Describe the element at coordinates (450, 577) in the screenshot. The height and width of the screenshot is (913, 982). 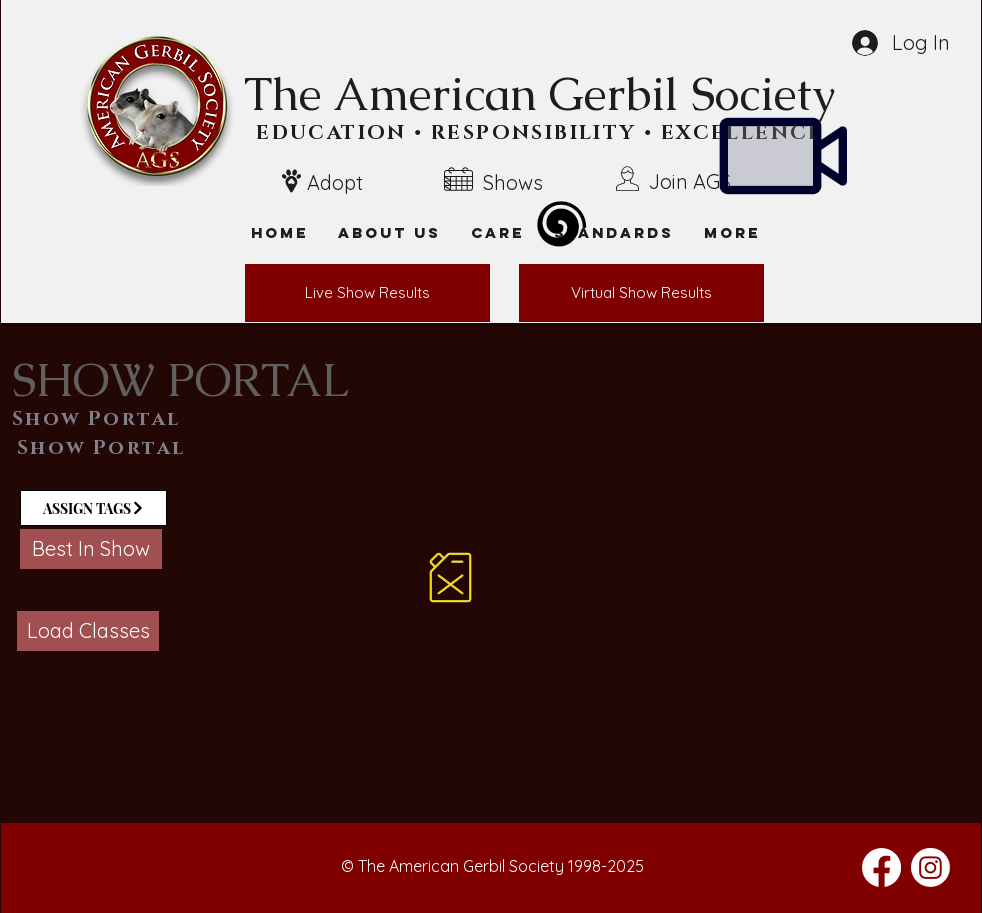
I see `indicates fuel or gas station nearby` at that location.